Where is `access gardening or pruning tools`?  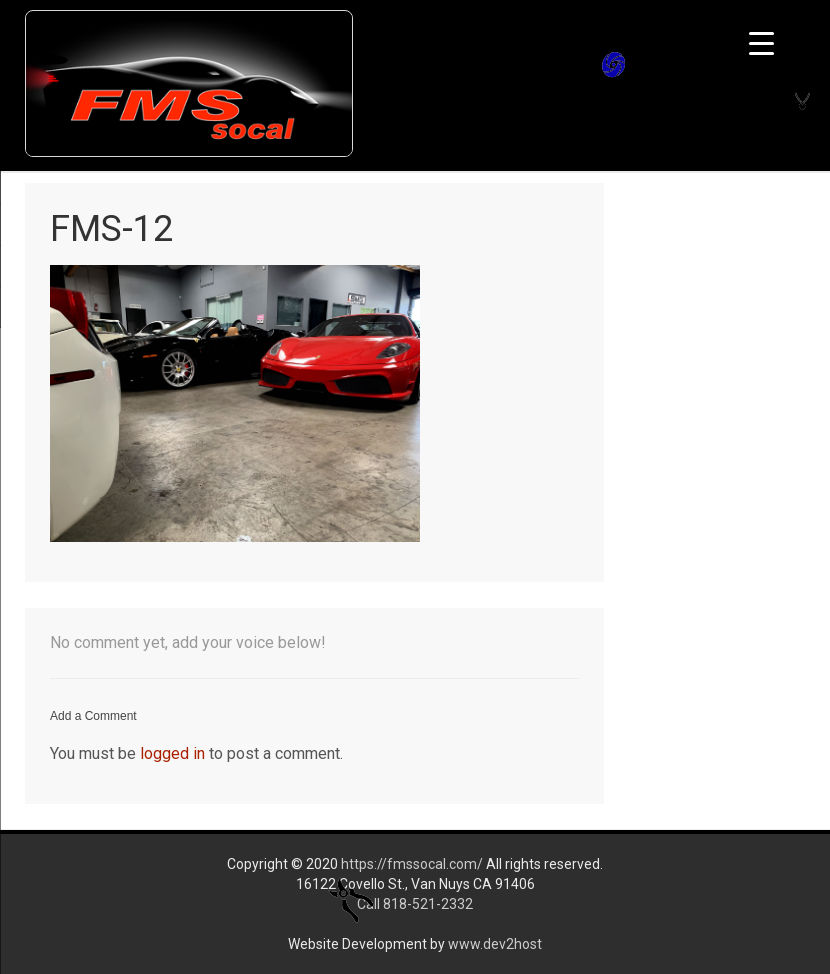 access gardening or pruning tools is located at coordinates (351, 900).